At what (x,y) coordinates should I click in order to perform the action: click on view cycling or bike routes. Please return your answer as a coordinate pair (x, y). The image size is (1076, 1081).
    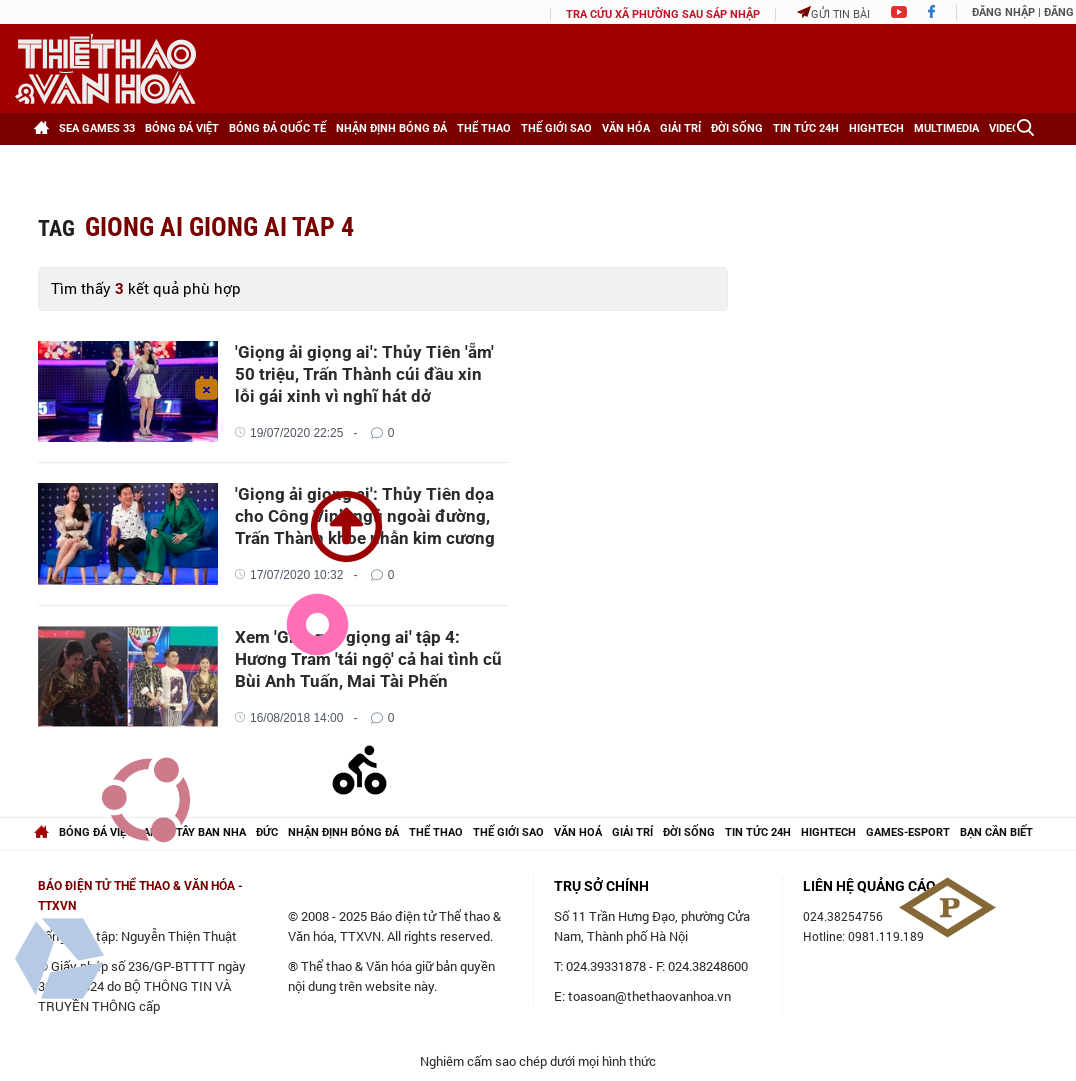
    Looking at the image, I should click on (359, 772).